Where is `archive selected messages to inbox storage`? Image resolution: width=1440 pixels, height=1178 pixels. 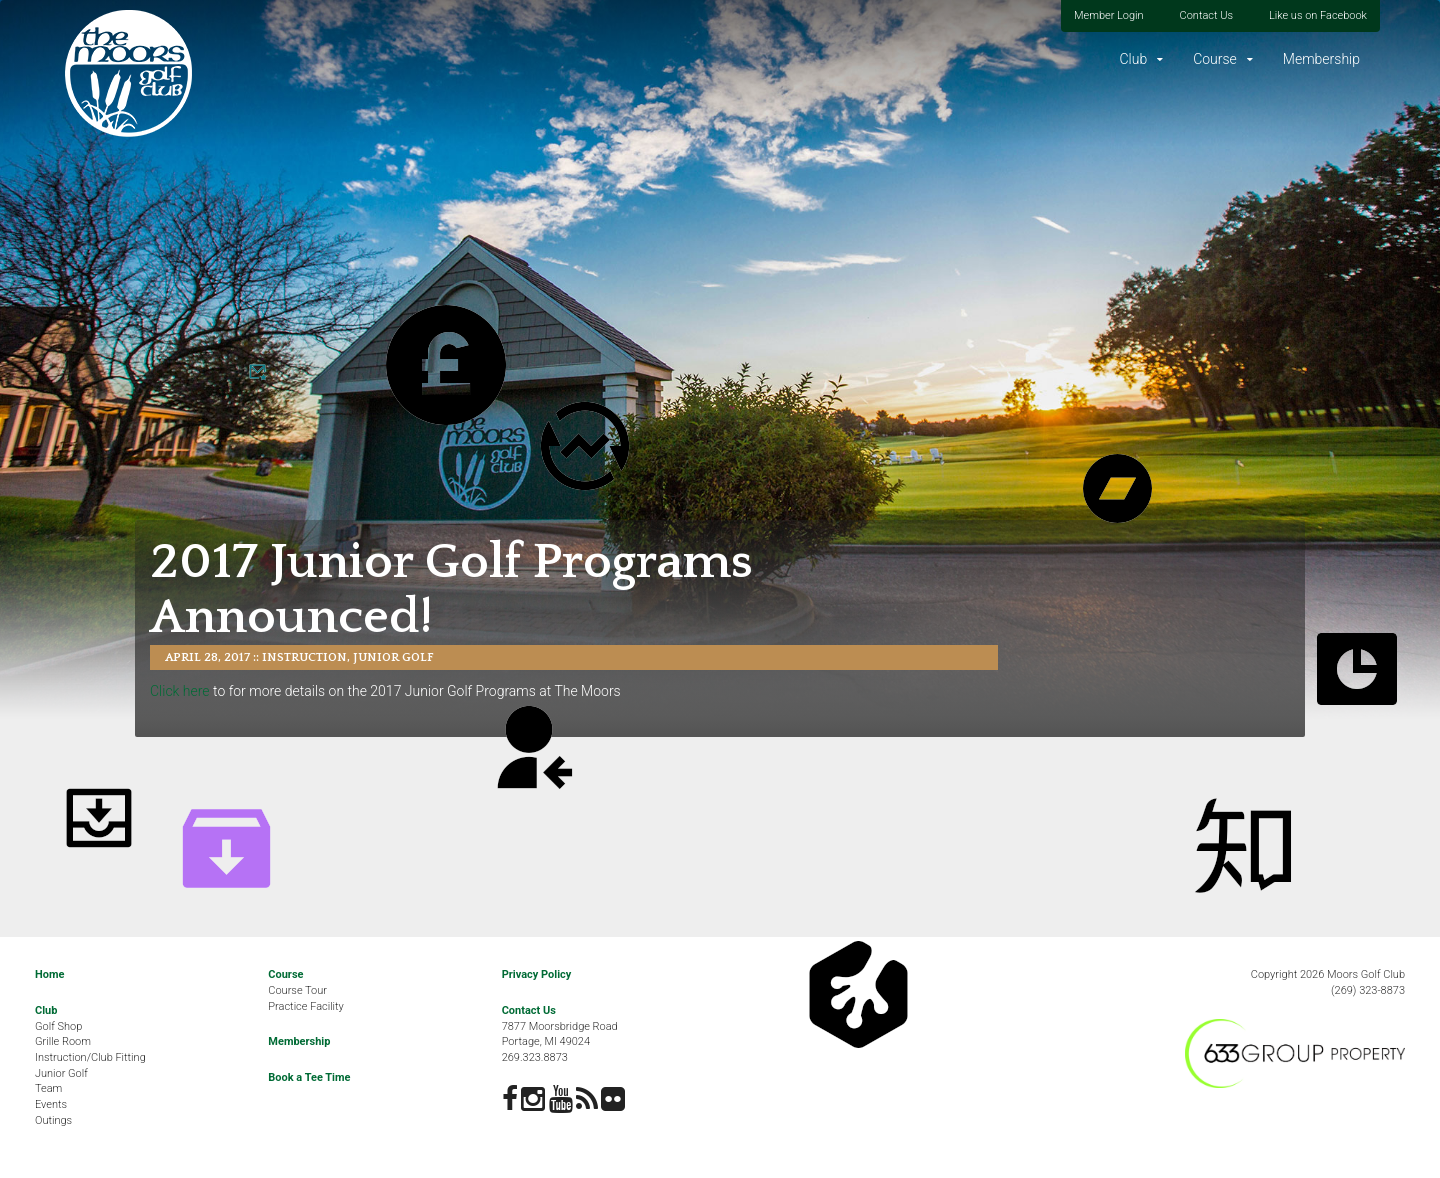
archive selected messages to inbox storage is located at coordinates (226, 848).